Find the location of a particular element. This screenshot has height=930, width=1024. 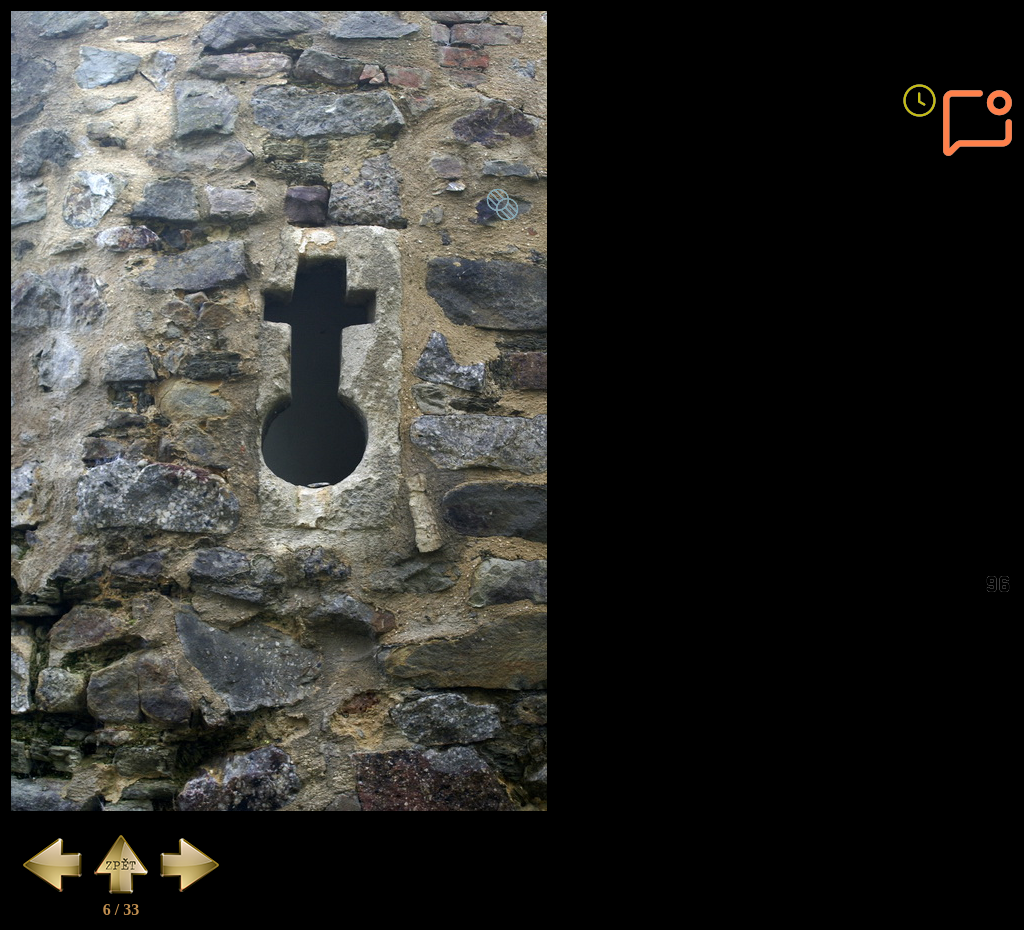

view time or timestamp information is located at coordinates (919, 100).